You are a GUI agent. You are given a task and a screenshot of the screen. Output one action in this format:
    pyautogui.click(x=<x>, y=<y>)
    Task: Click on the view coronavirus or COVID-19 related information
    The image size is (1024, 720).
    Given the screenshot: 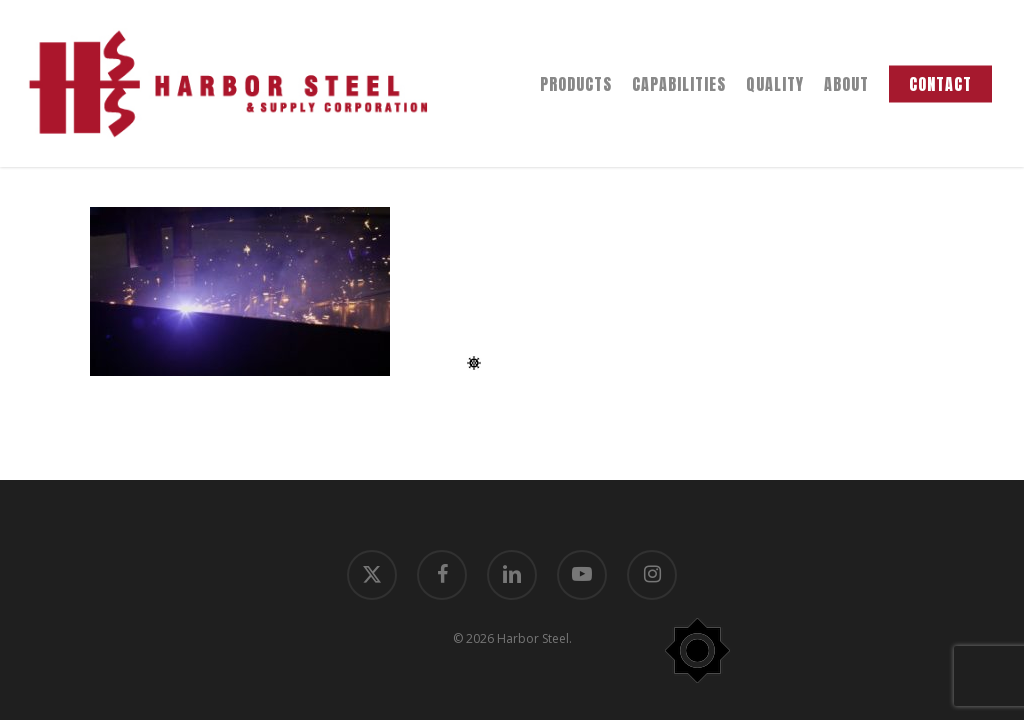 What is the action you would take?
    pyautogui.click(x=474, y=363)
    